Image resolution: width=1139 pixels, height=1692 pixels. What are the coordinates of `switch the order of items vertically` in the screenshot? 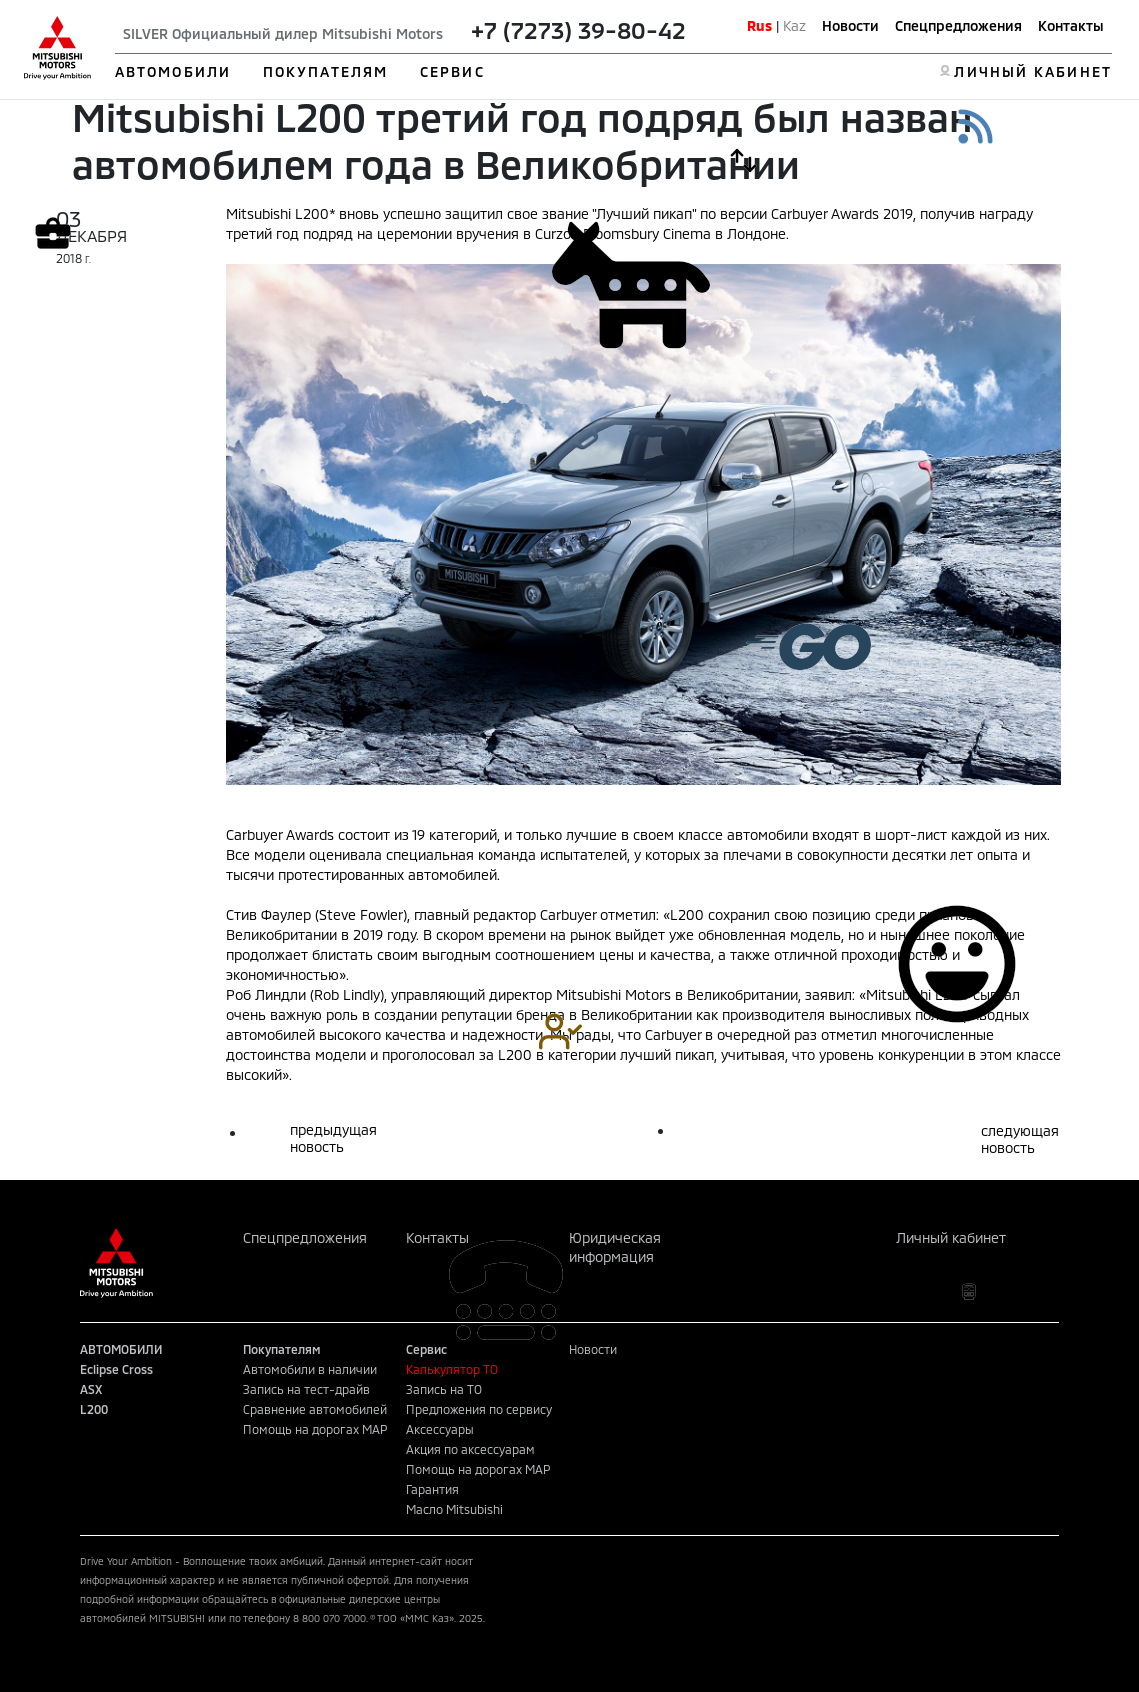 It's located at (743, 160).